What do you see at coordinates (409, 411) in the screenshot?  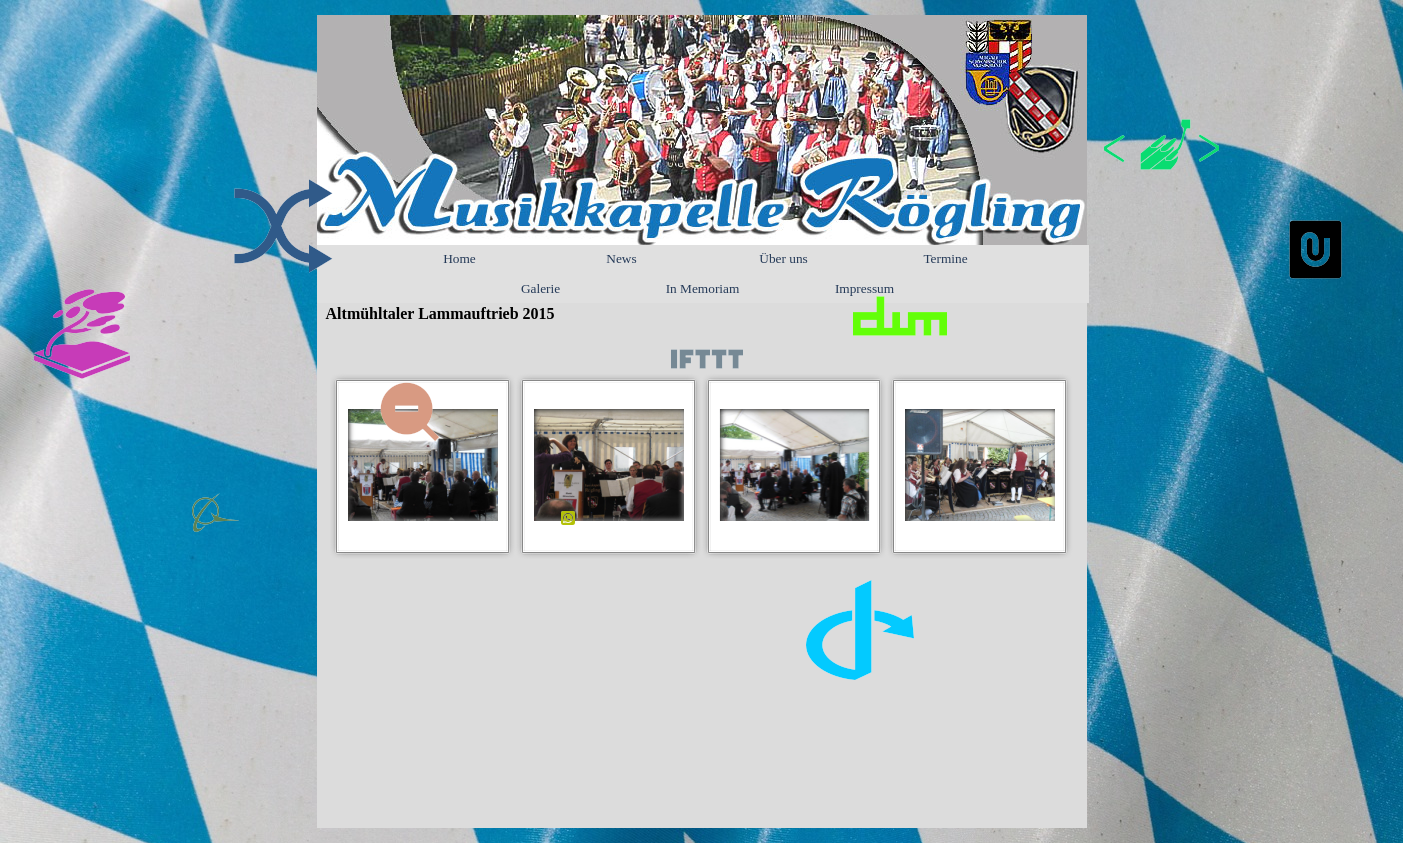 I see `zoom out to see more content` at bounding box center [409, 411].